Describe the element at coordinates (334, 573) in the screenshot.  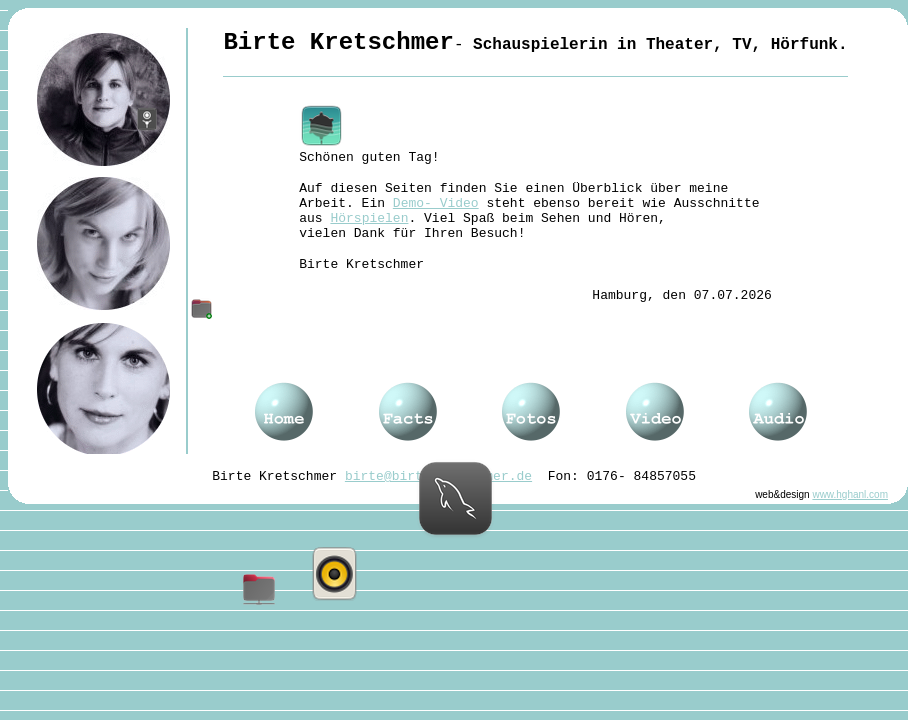
I see `open rhythmbox music player` at that location.